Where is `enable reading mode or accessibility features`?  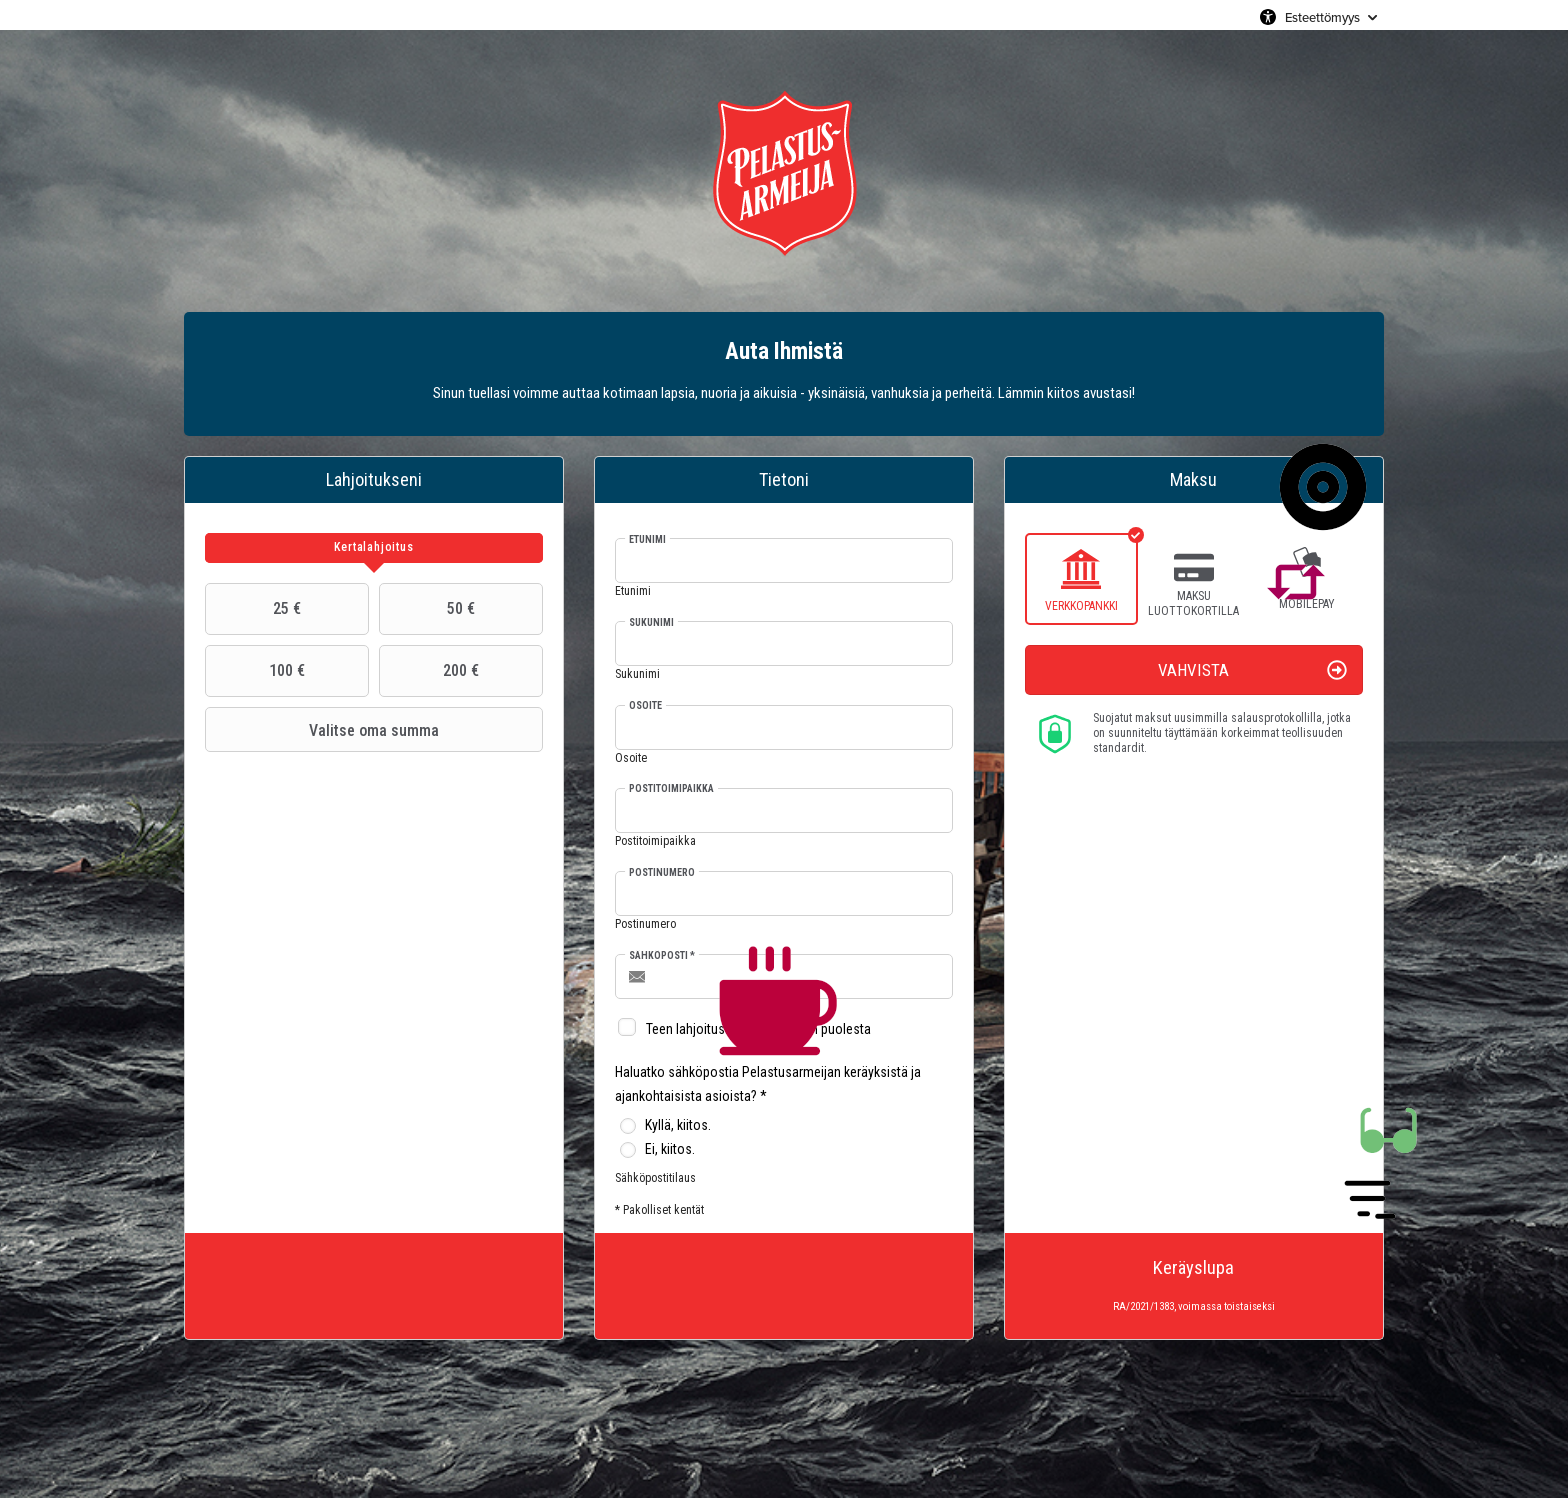 enable reading mode or accessibility features is located at coordinates (1388, 1131).